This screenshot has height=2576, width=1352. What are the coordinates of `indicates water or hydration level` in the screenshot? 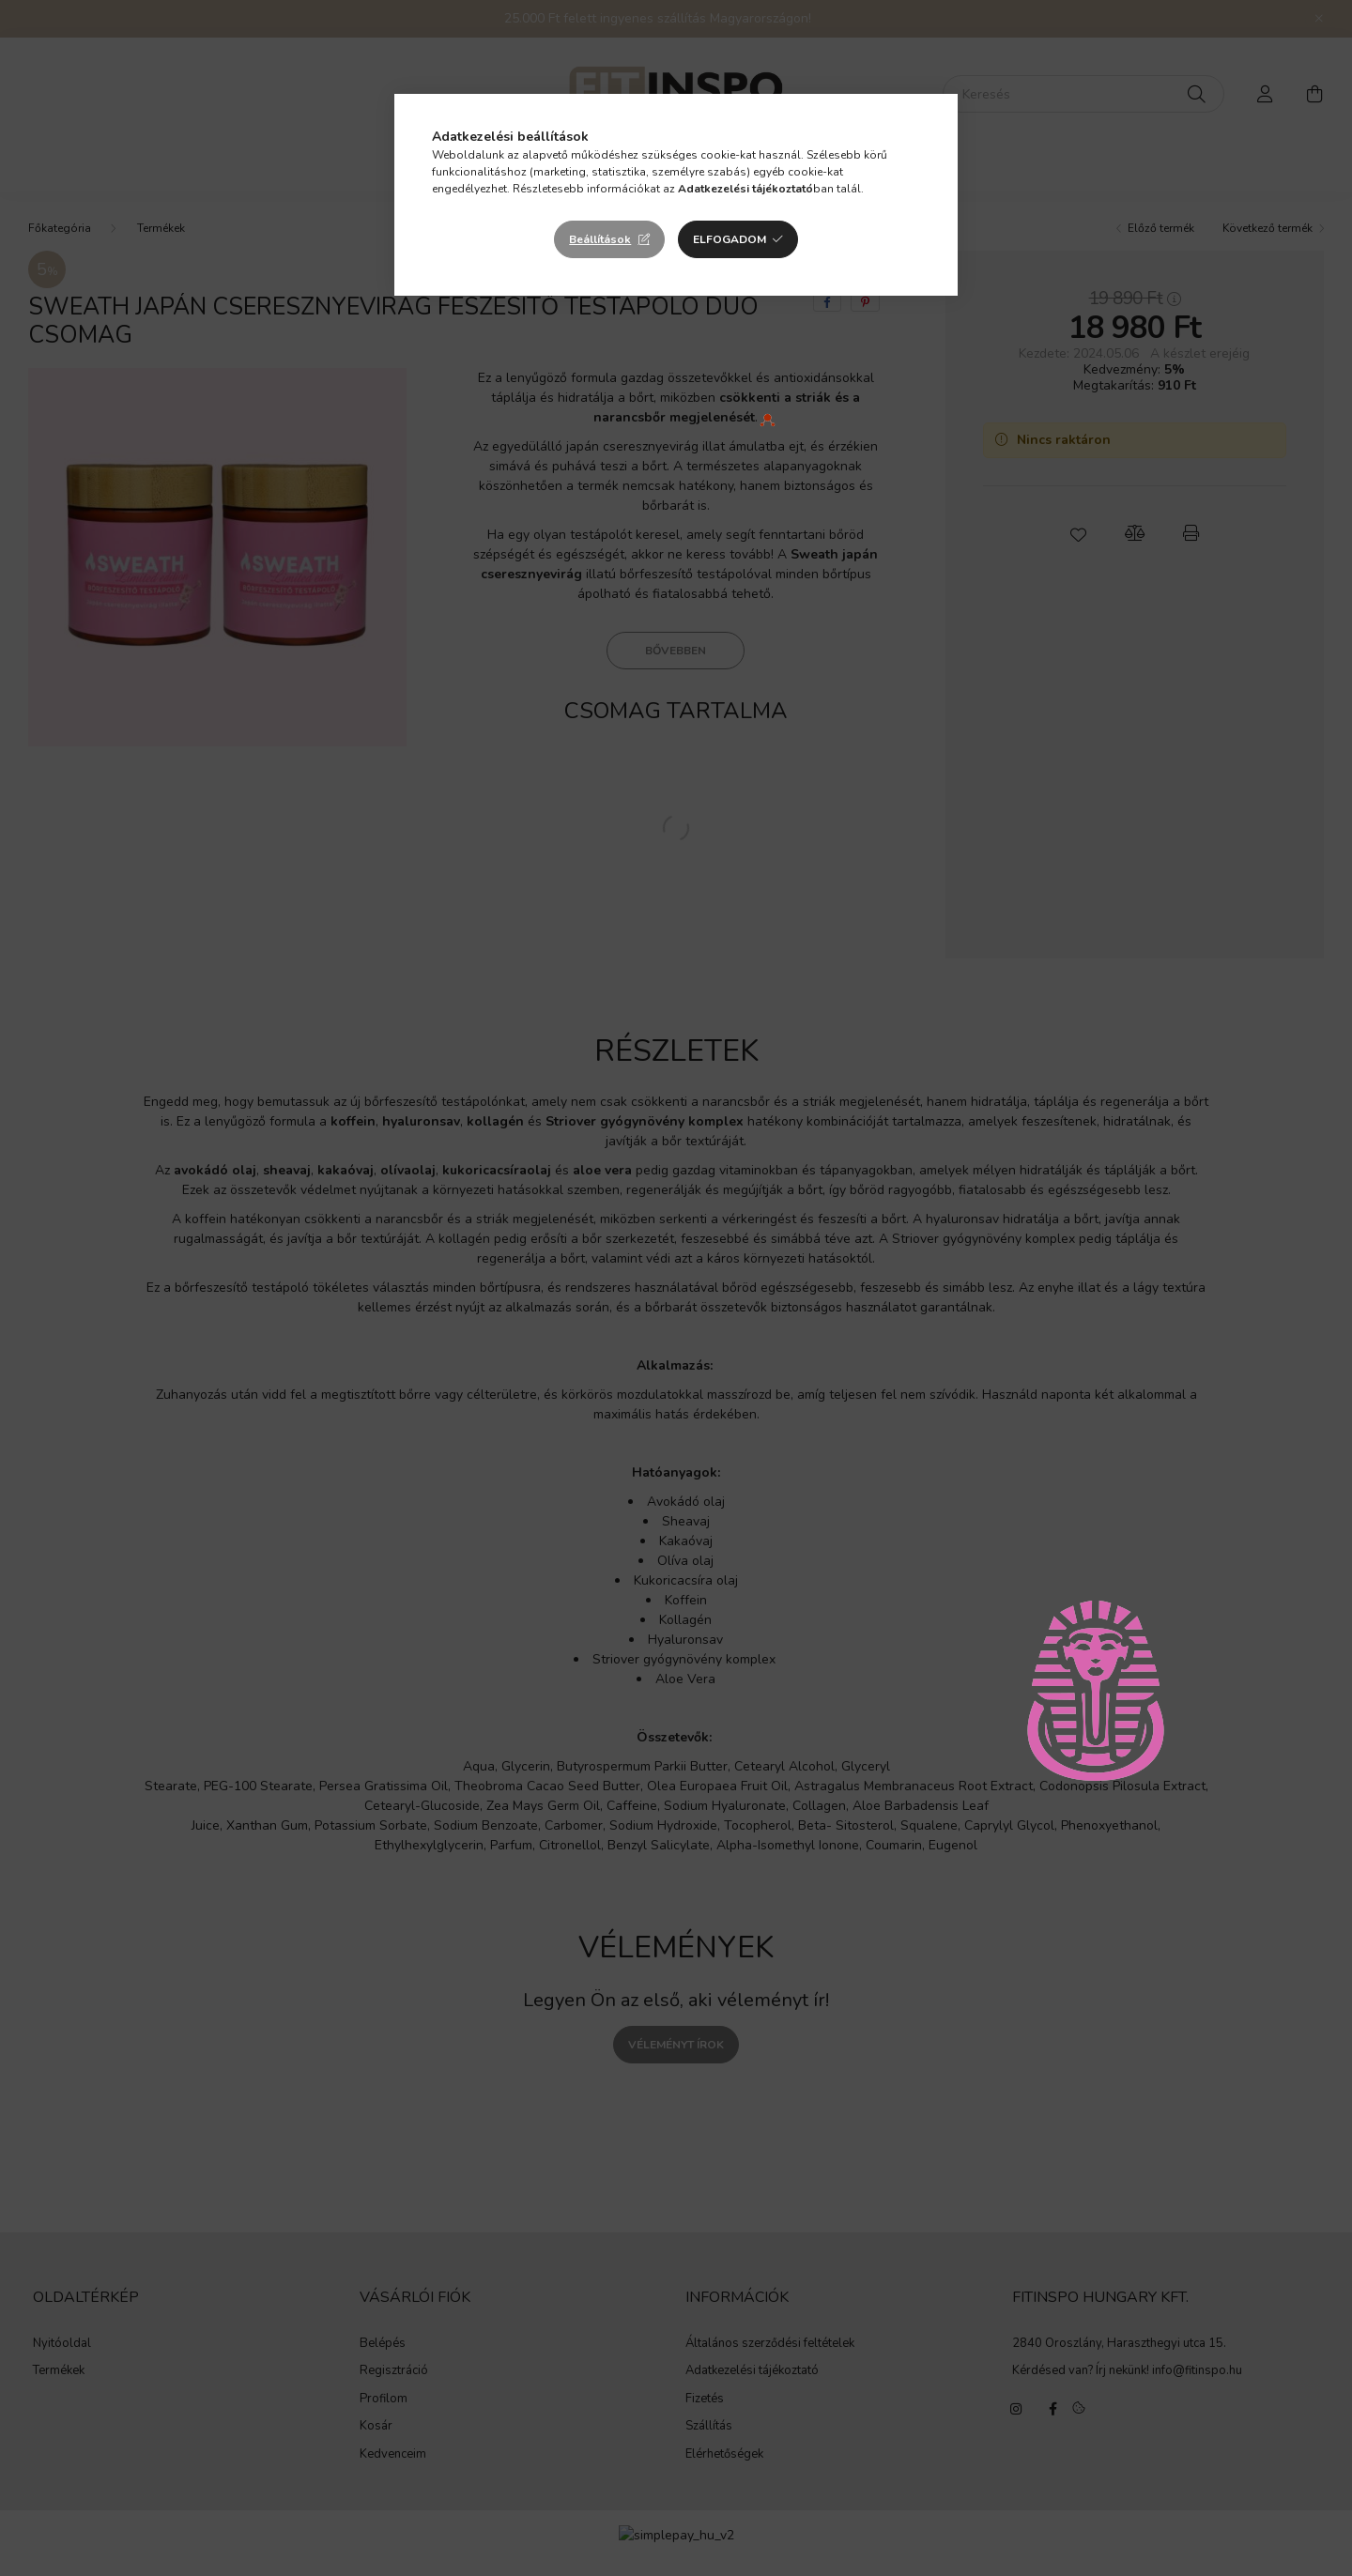 It's located at (767, 420).